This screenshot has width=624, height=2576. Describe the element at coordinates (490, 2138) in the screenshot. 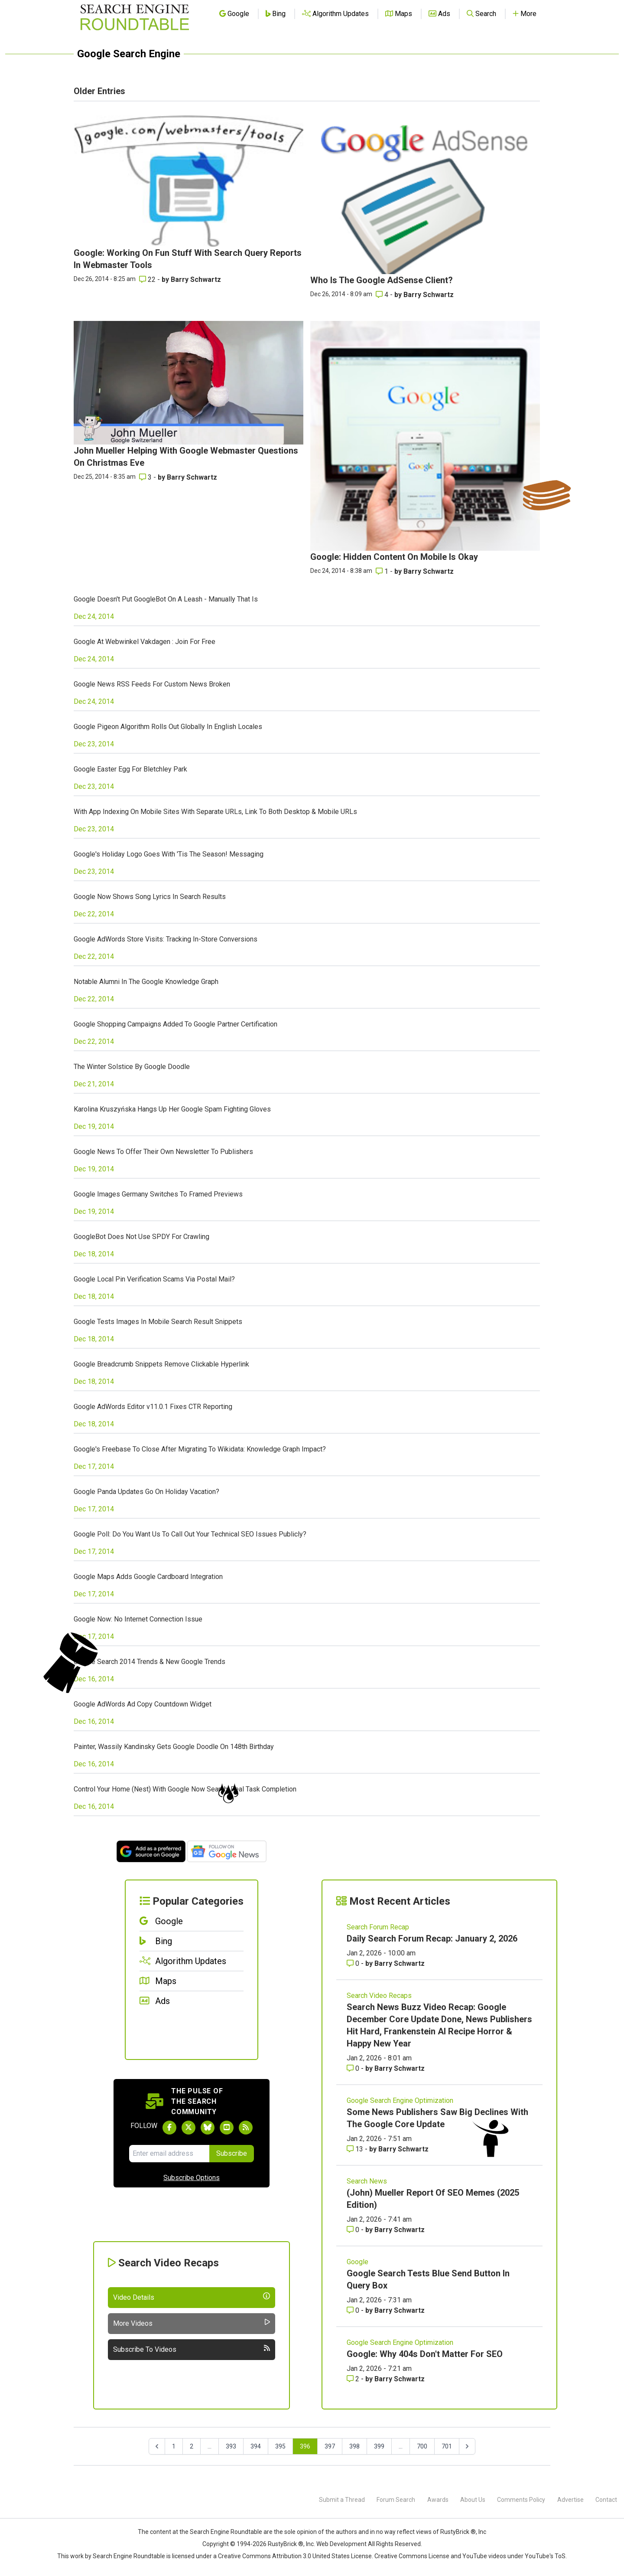

I see `indicates a character or avatar with special status` at that location.